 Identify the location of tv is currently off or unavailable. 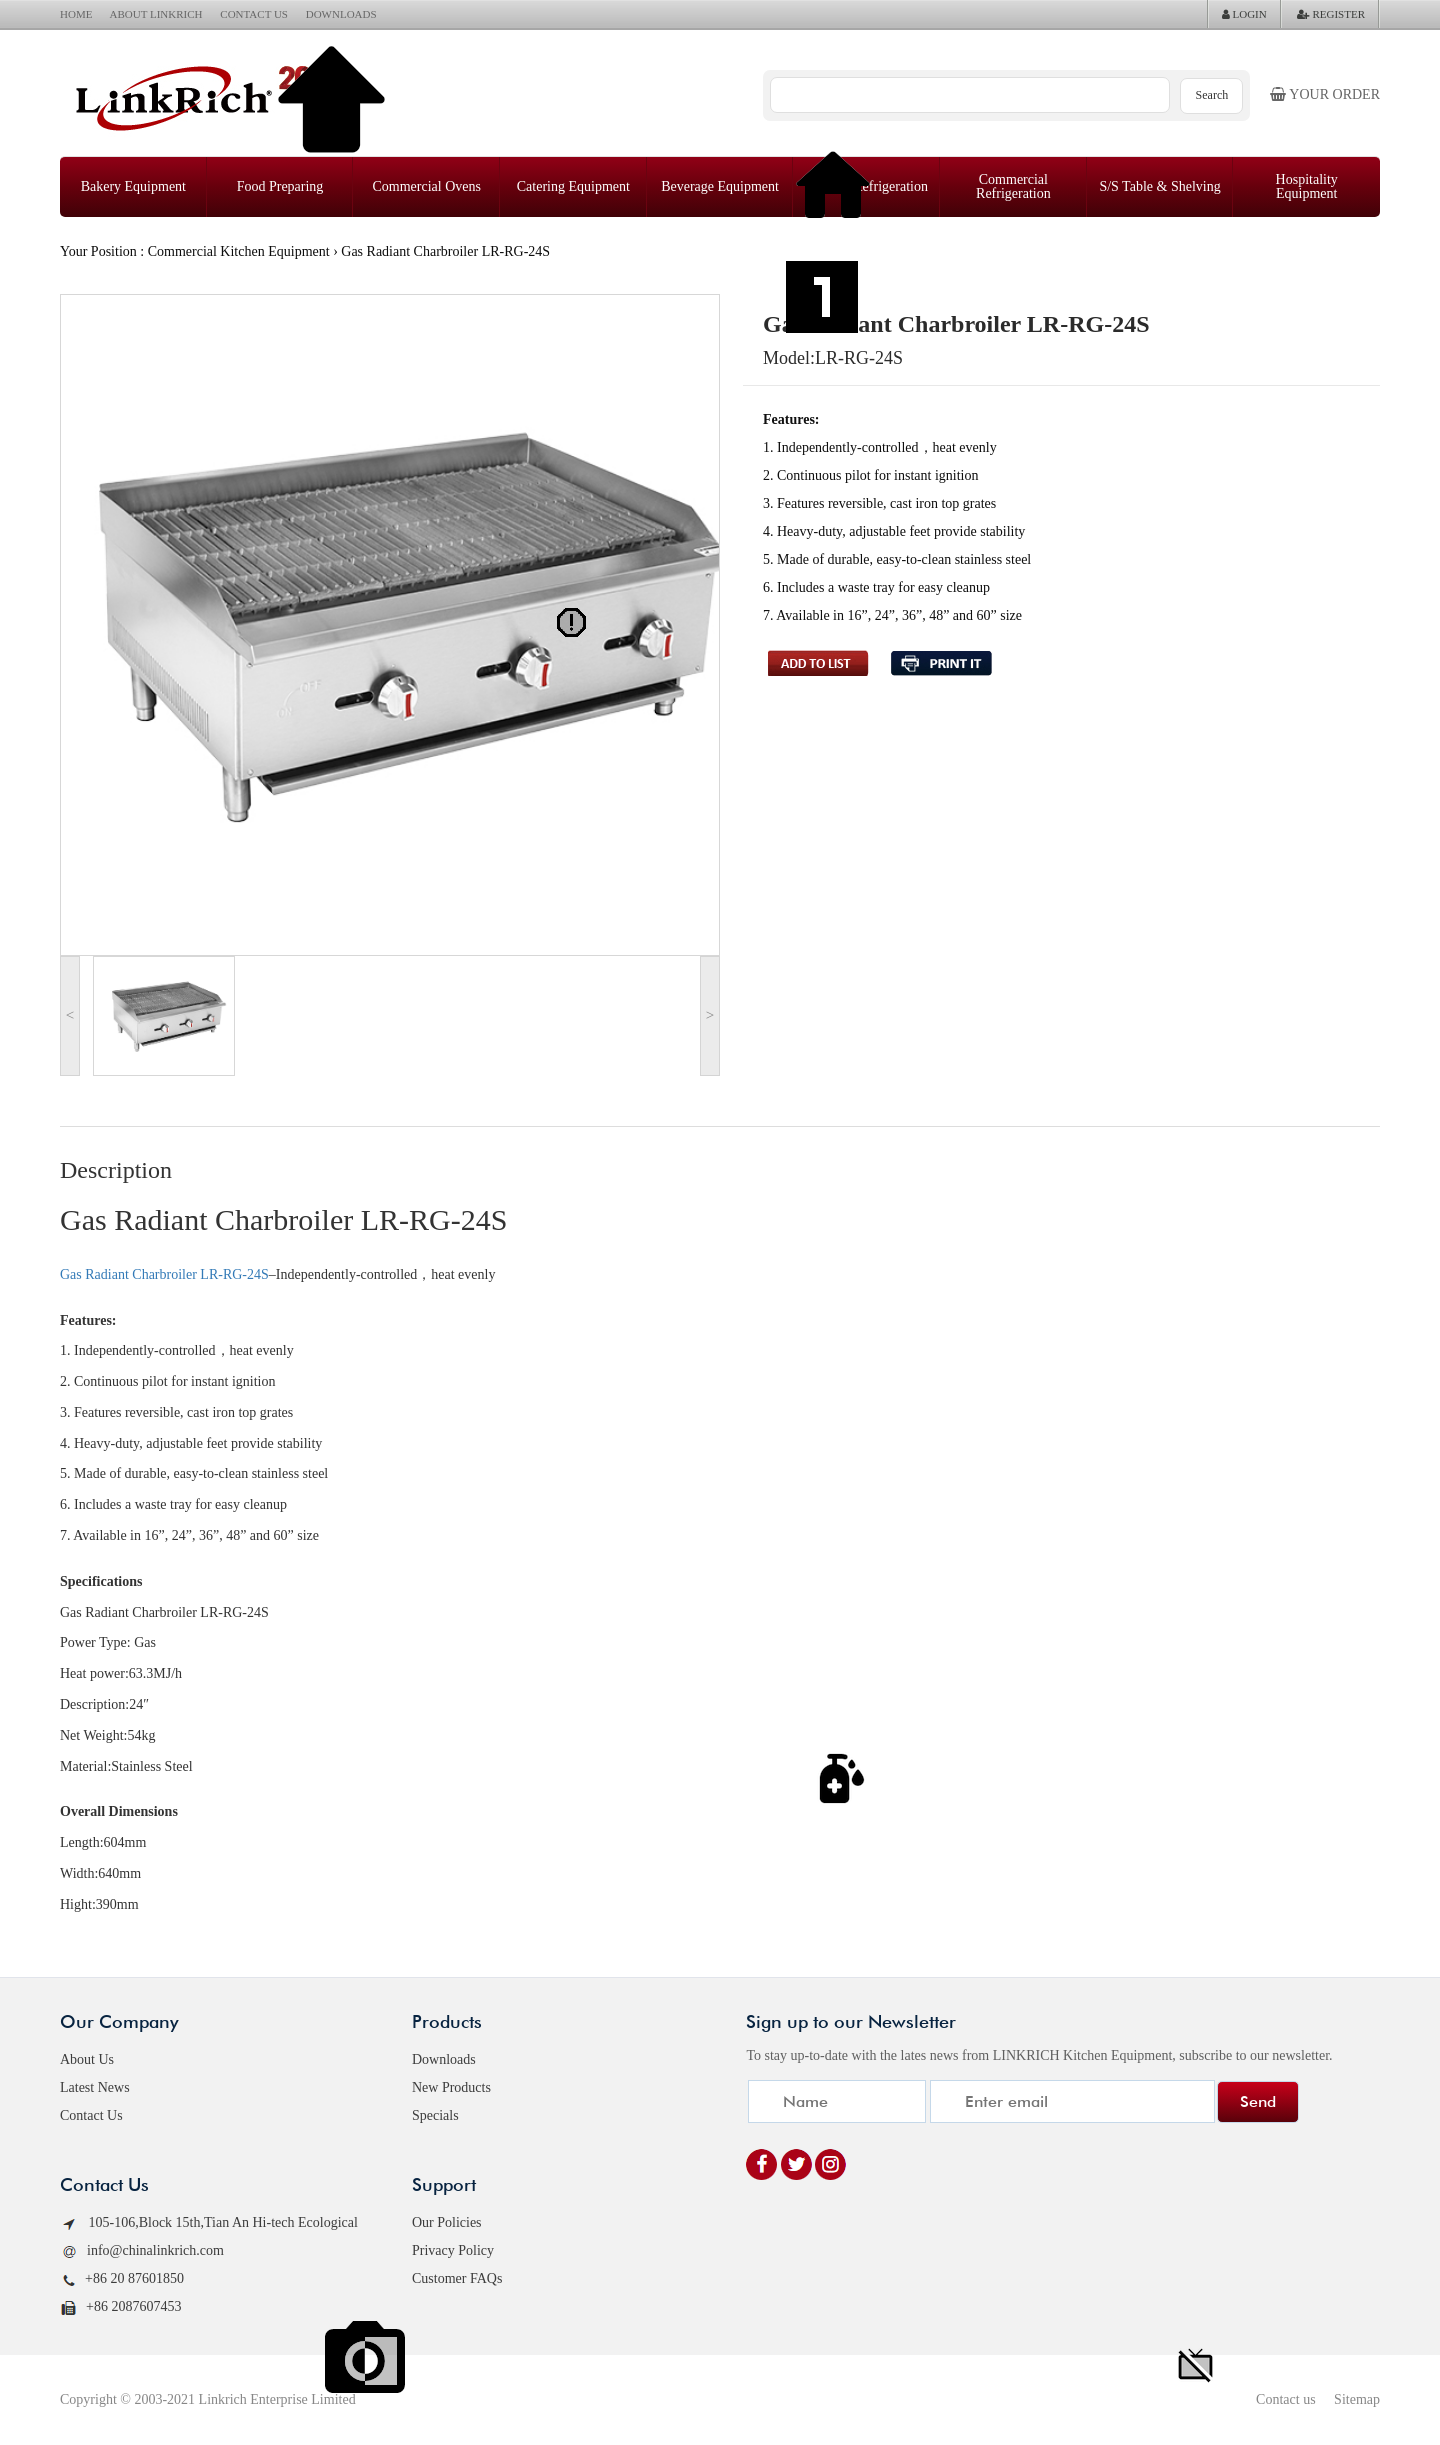
(1195, 2365).